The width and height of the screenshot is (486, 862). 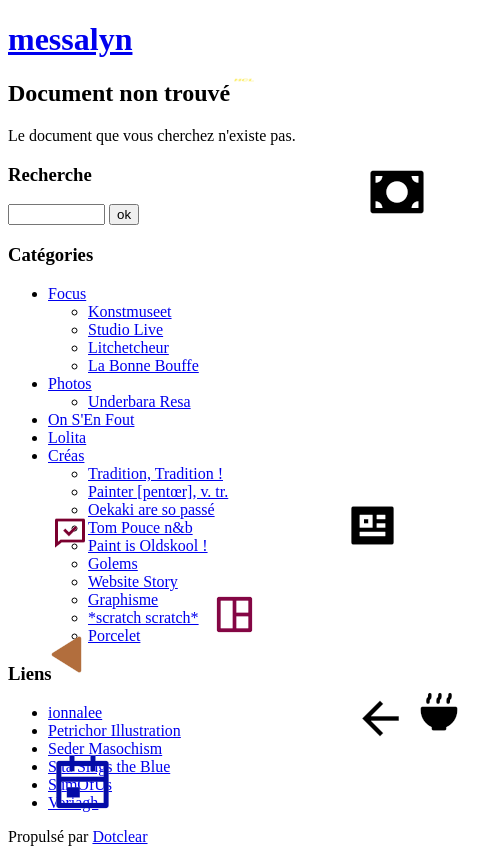 What do you see at coordinates (82, 784) in the screenshot?
I see `view or create a calendar event` at bounding box center [82, 784].